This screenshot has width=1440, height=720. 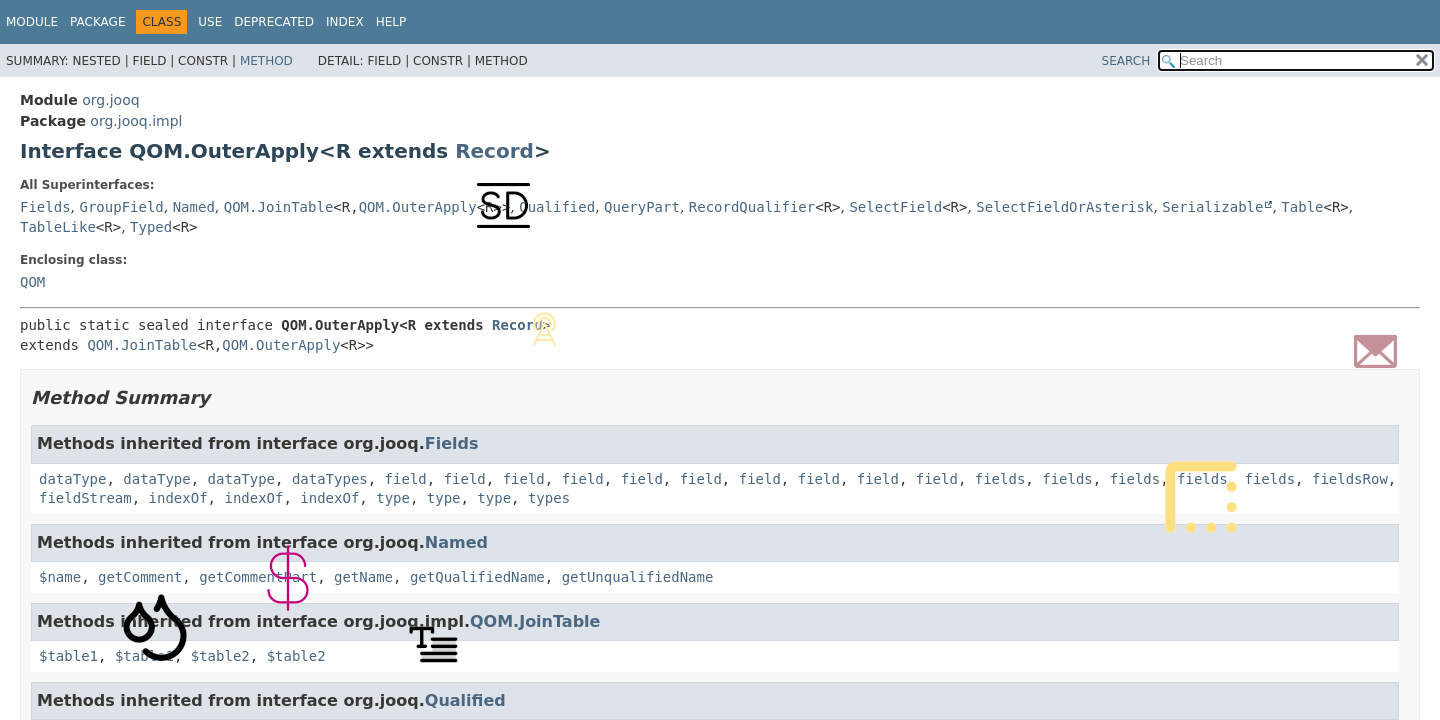 I want to click on apply border to top and left edges, so click(x=1201, y=497).